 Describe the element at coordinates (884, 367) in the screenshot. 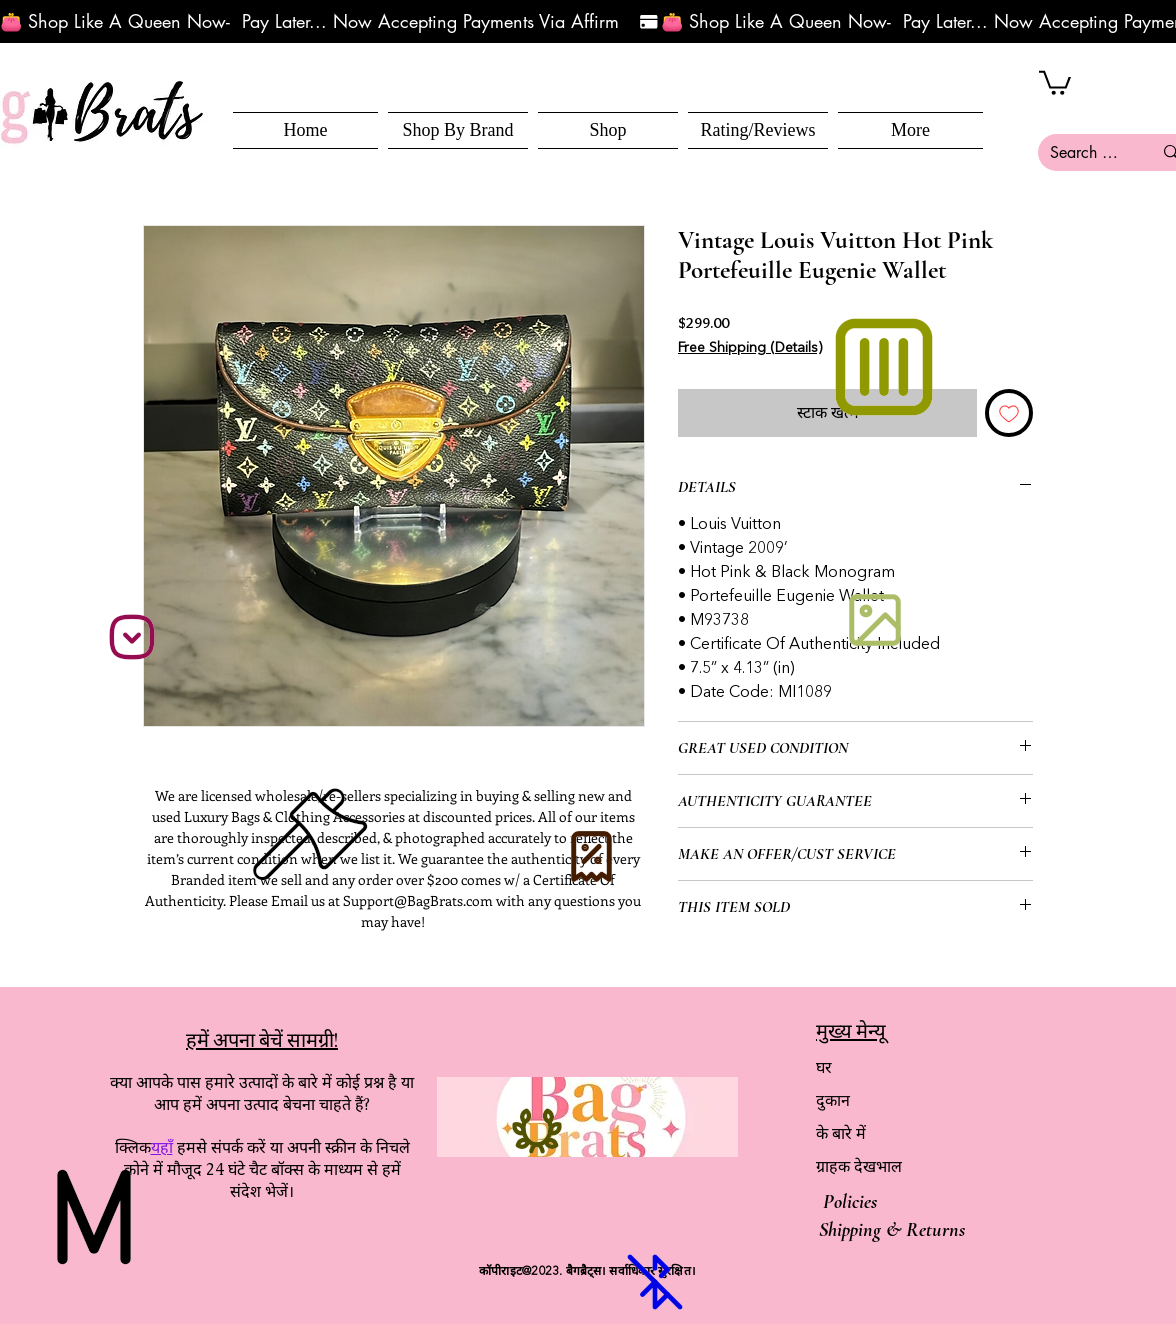

I see `laundry care instruction for drip drying` at that location.